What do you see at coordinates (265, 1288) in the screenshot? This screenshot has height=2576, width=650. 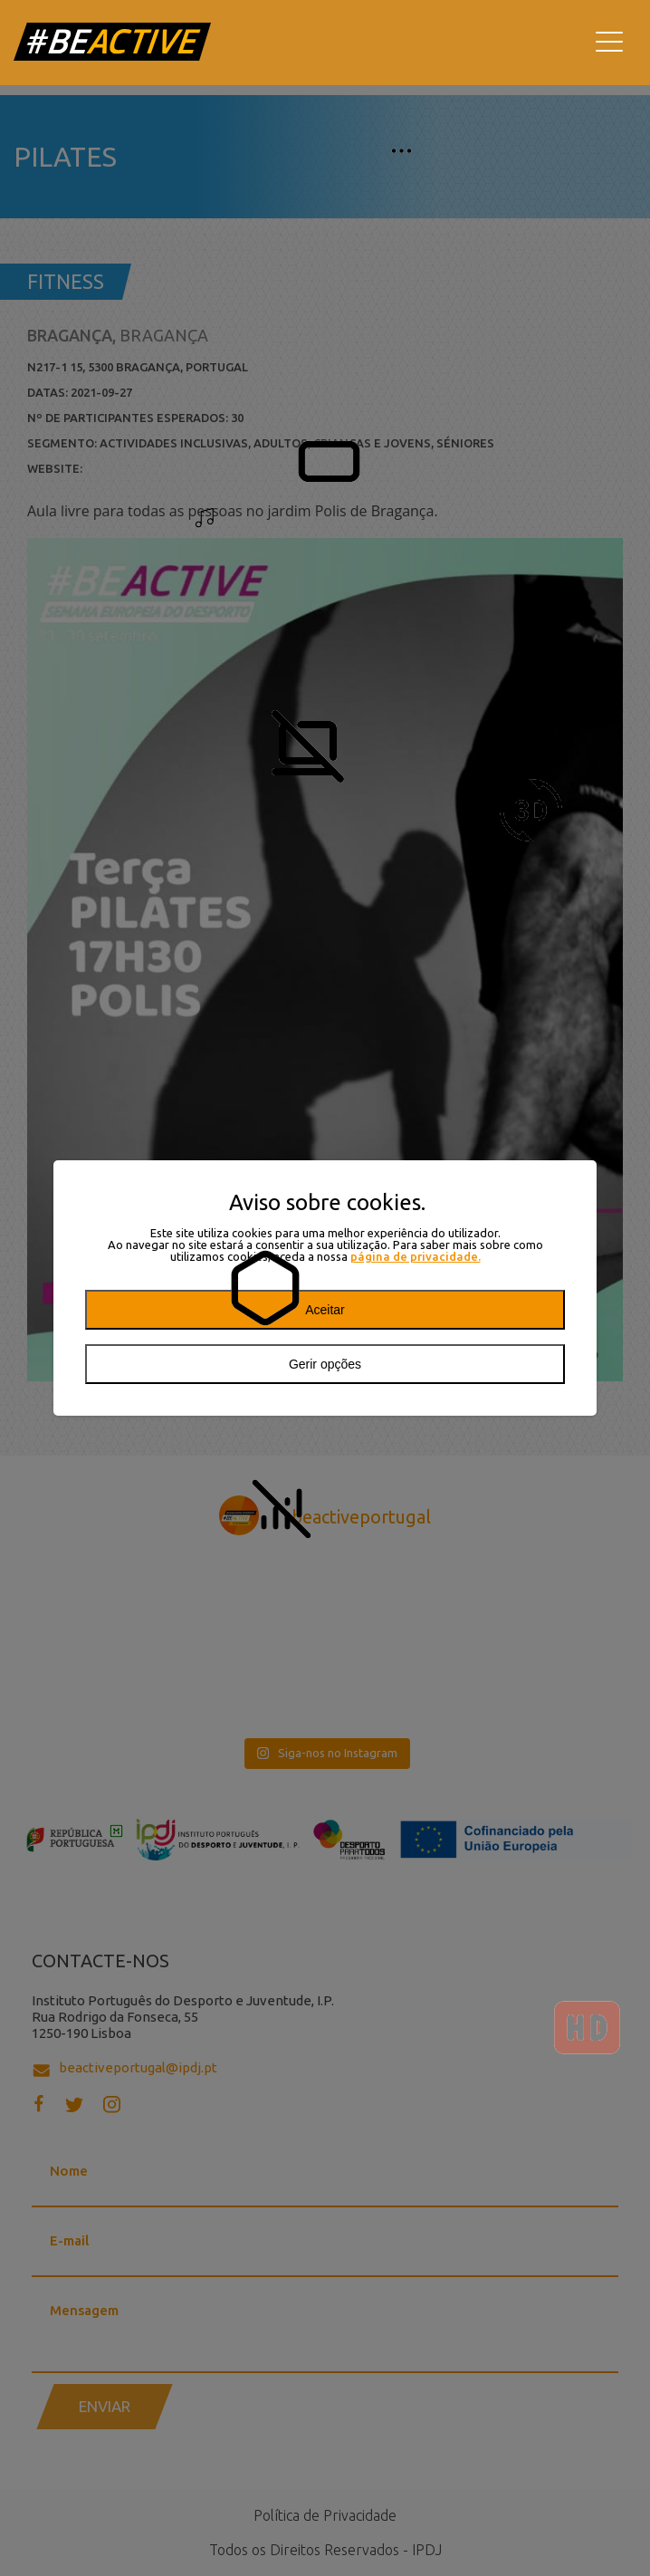 I see `select a hexagonal shape or polygon tool` at bounding box center [265, 1288].